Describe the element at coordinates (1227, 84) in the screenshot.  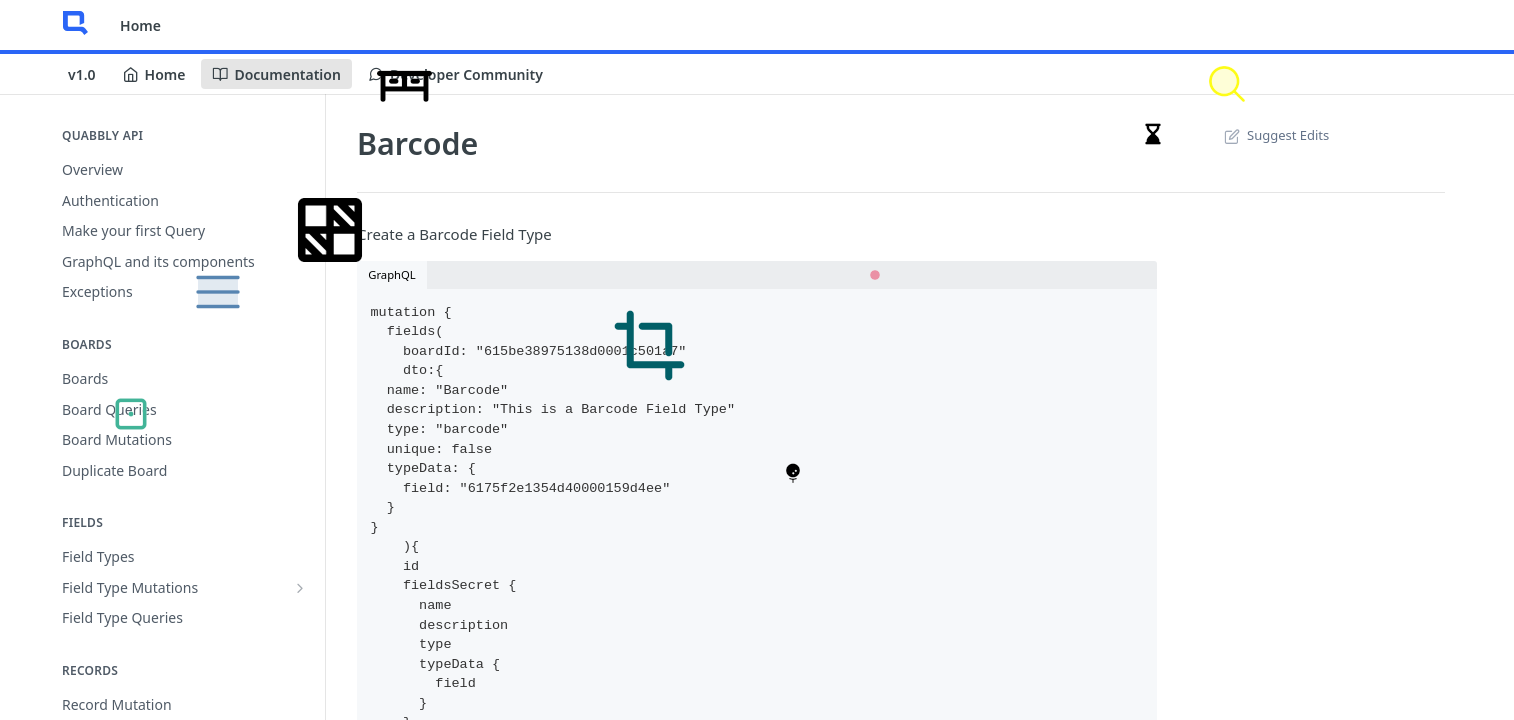
I see `search for content or items` at that location.